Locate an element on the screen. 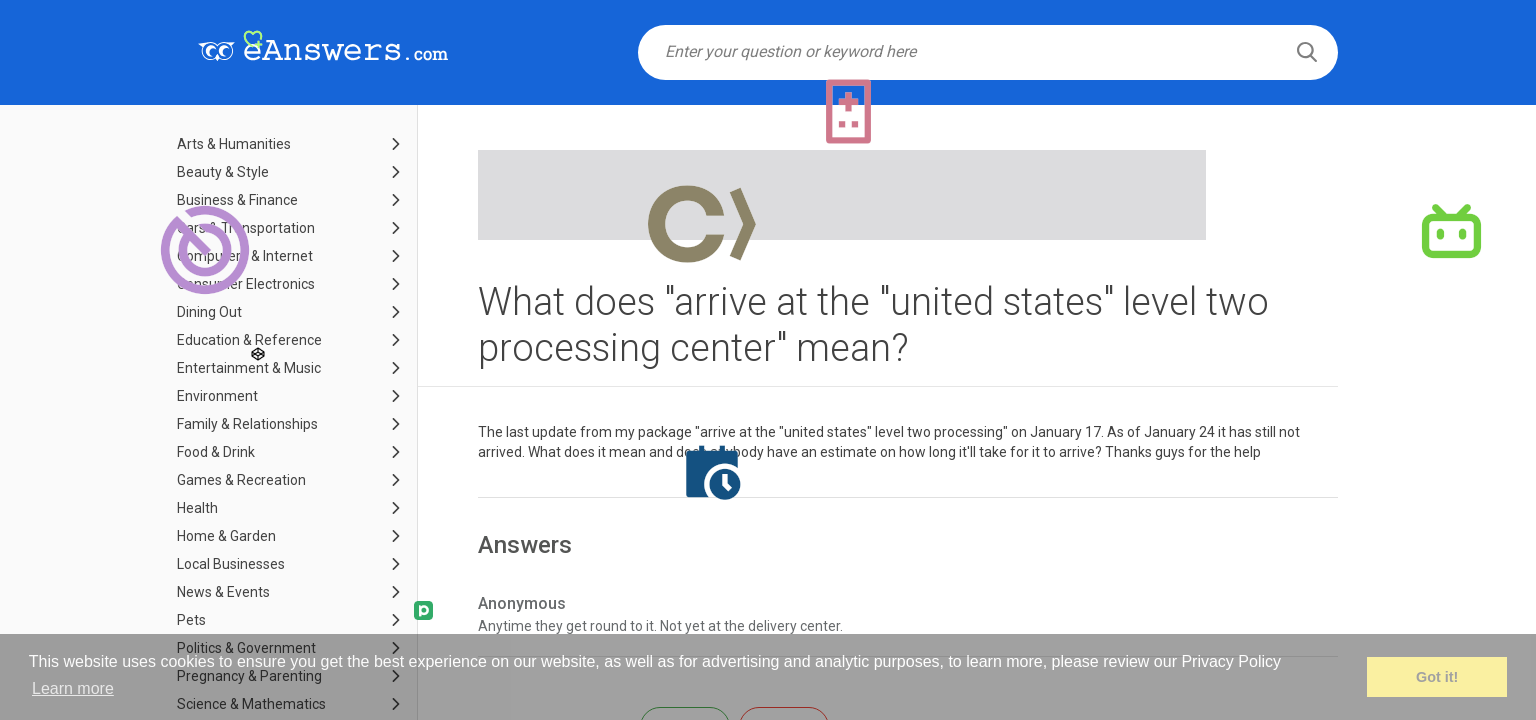  add to favorites is located at coordinates (253, 39).